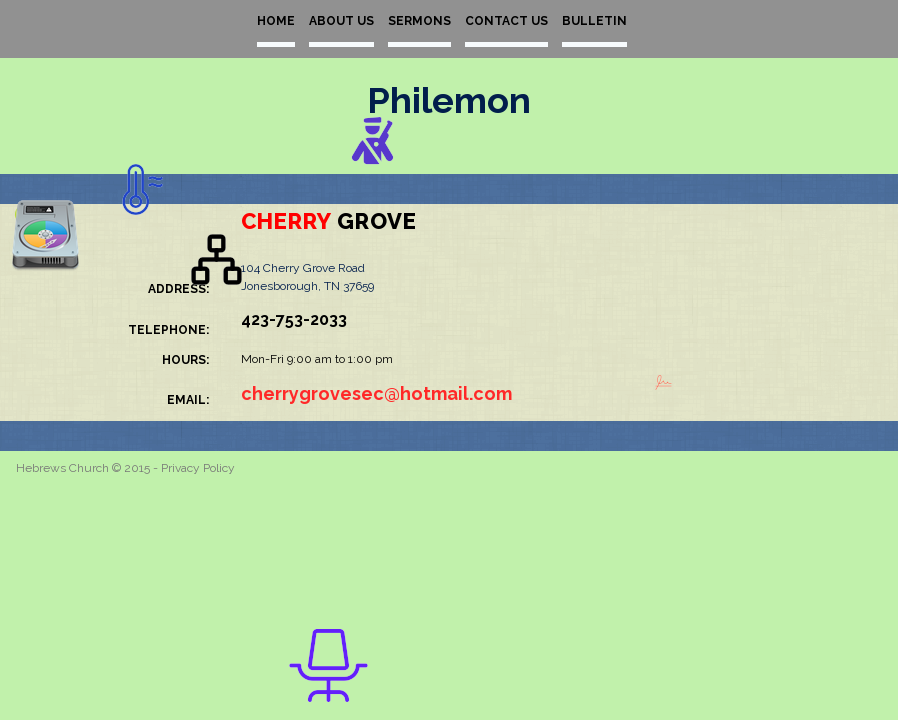  I want to click on access workspace or office settings, so click(328, 665).